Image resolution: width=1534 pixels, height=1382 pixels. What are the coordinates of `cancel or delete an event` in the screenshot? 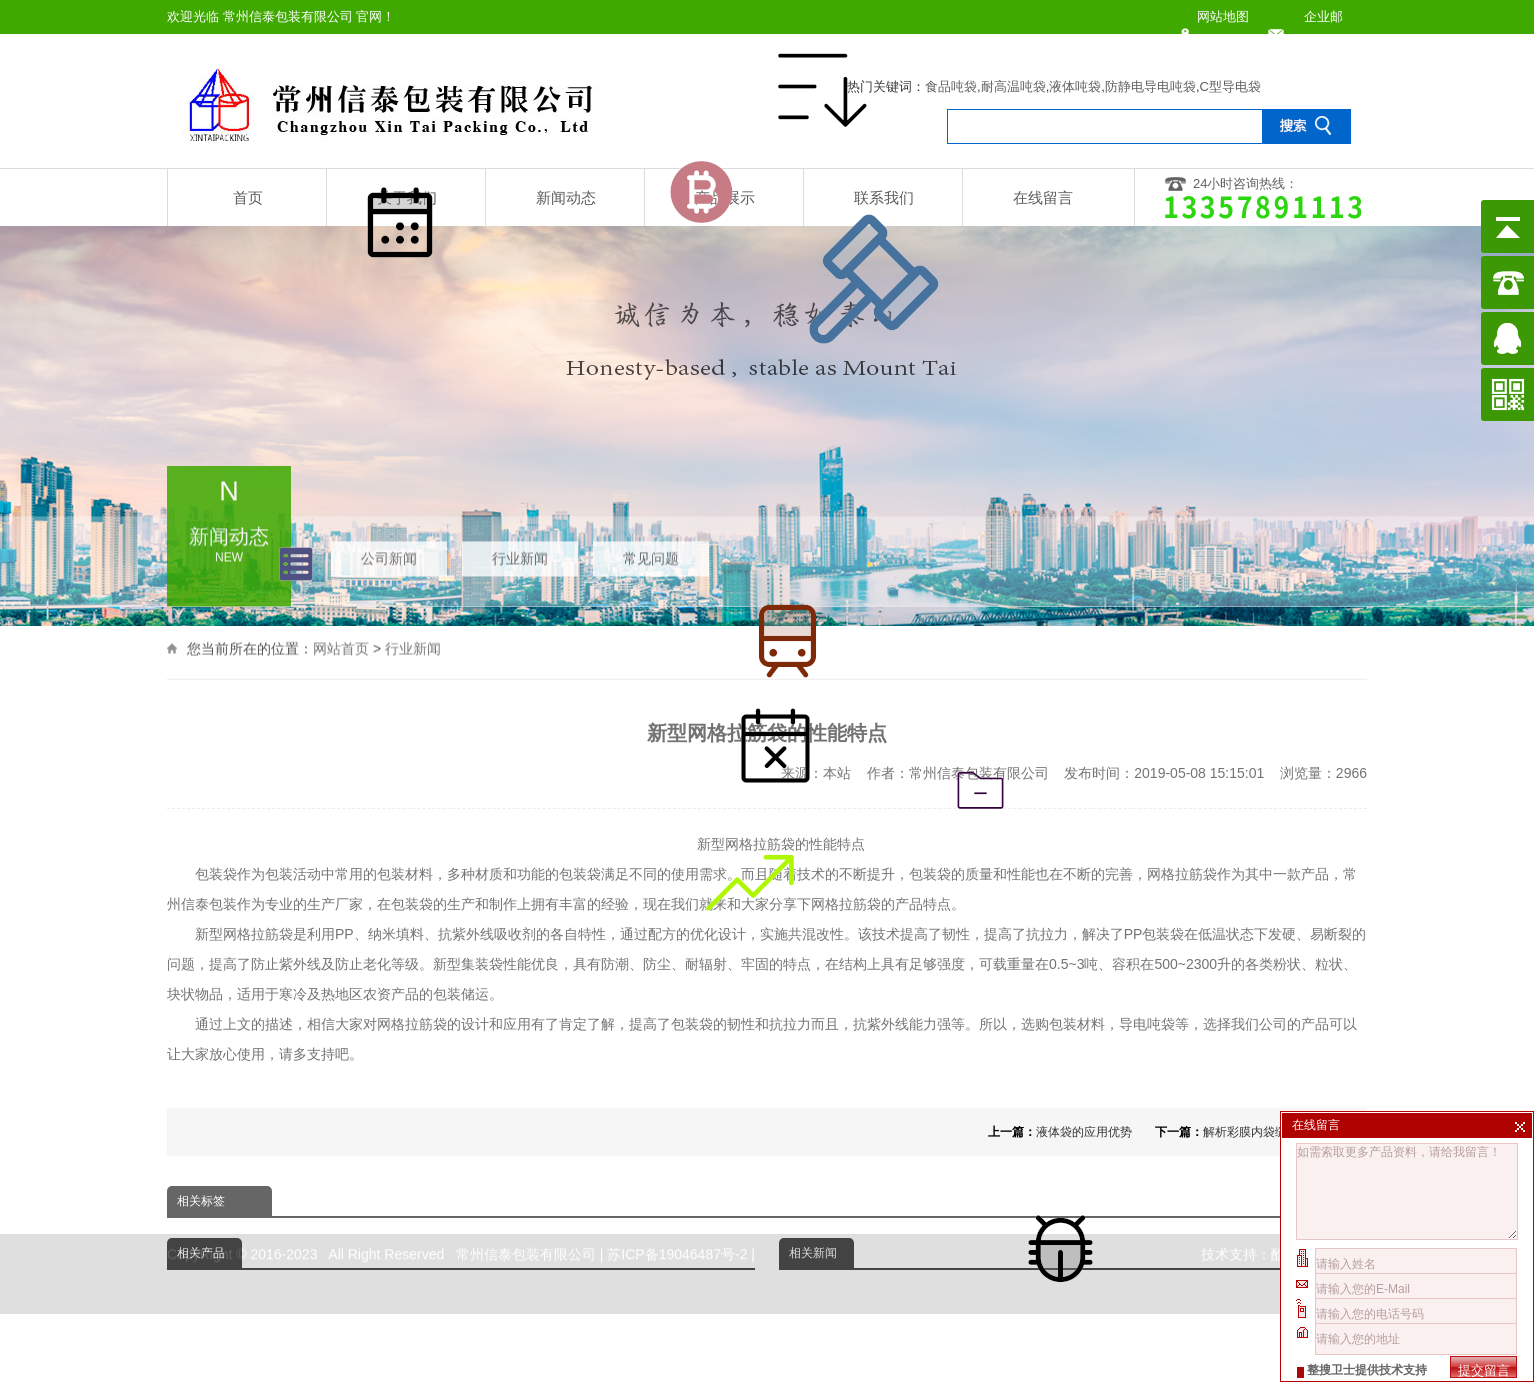 It's located at (775, 748).